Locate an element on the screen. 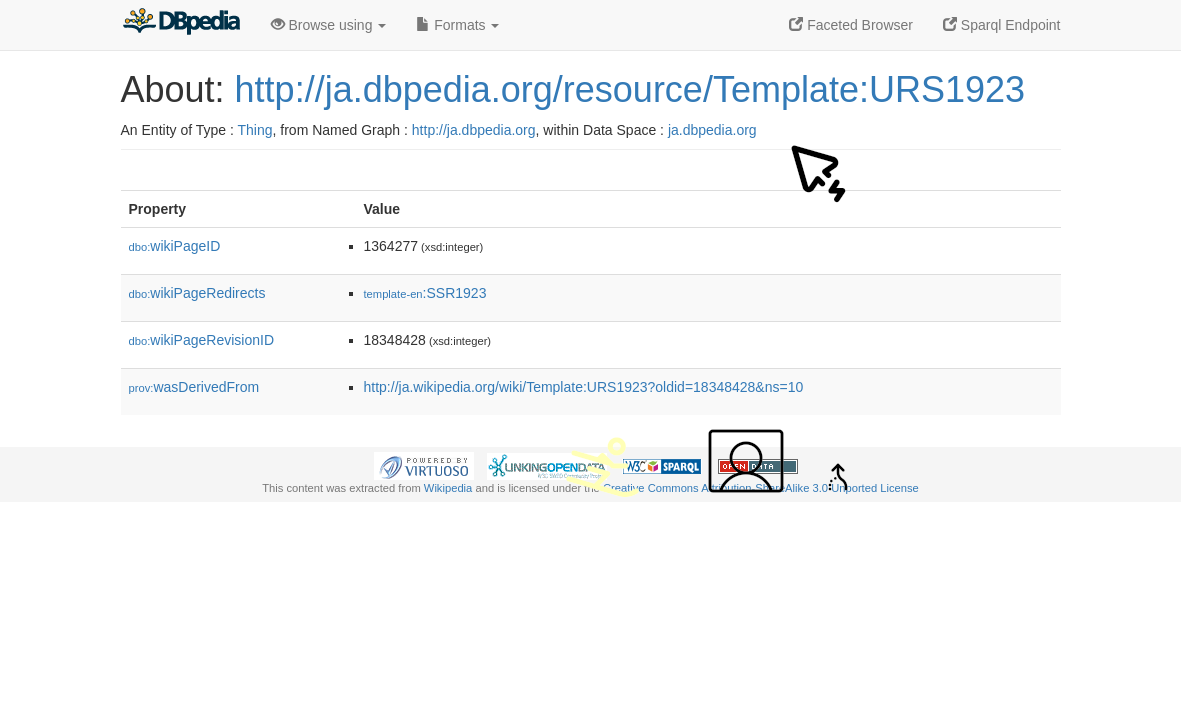 Image resolution: width=1181 pixels, height=720 pixels. access skiing or winter sports activities is located at coordinates (602, 468).